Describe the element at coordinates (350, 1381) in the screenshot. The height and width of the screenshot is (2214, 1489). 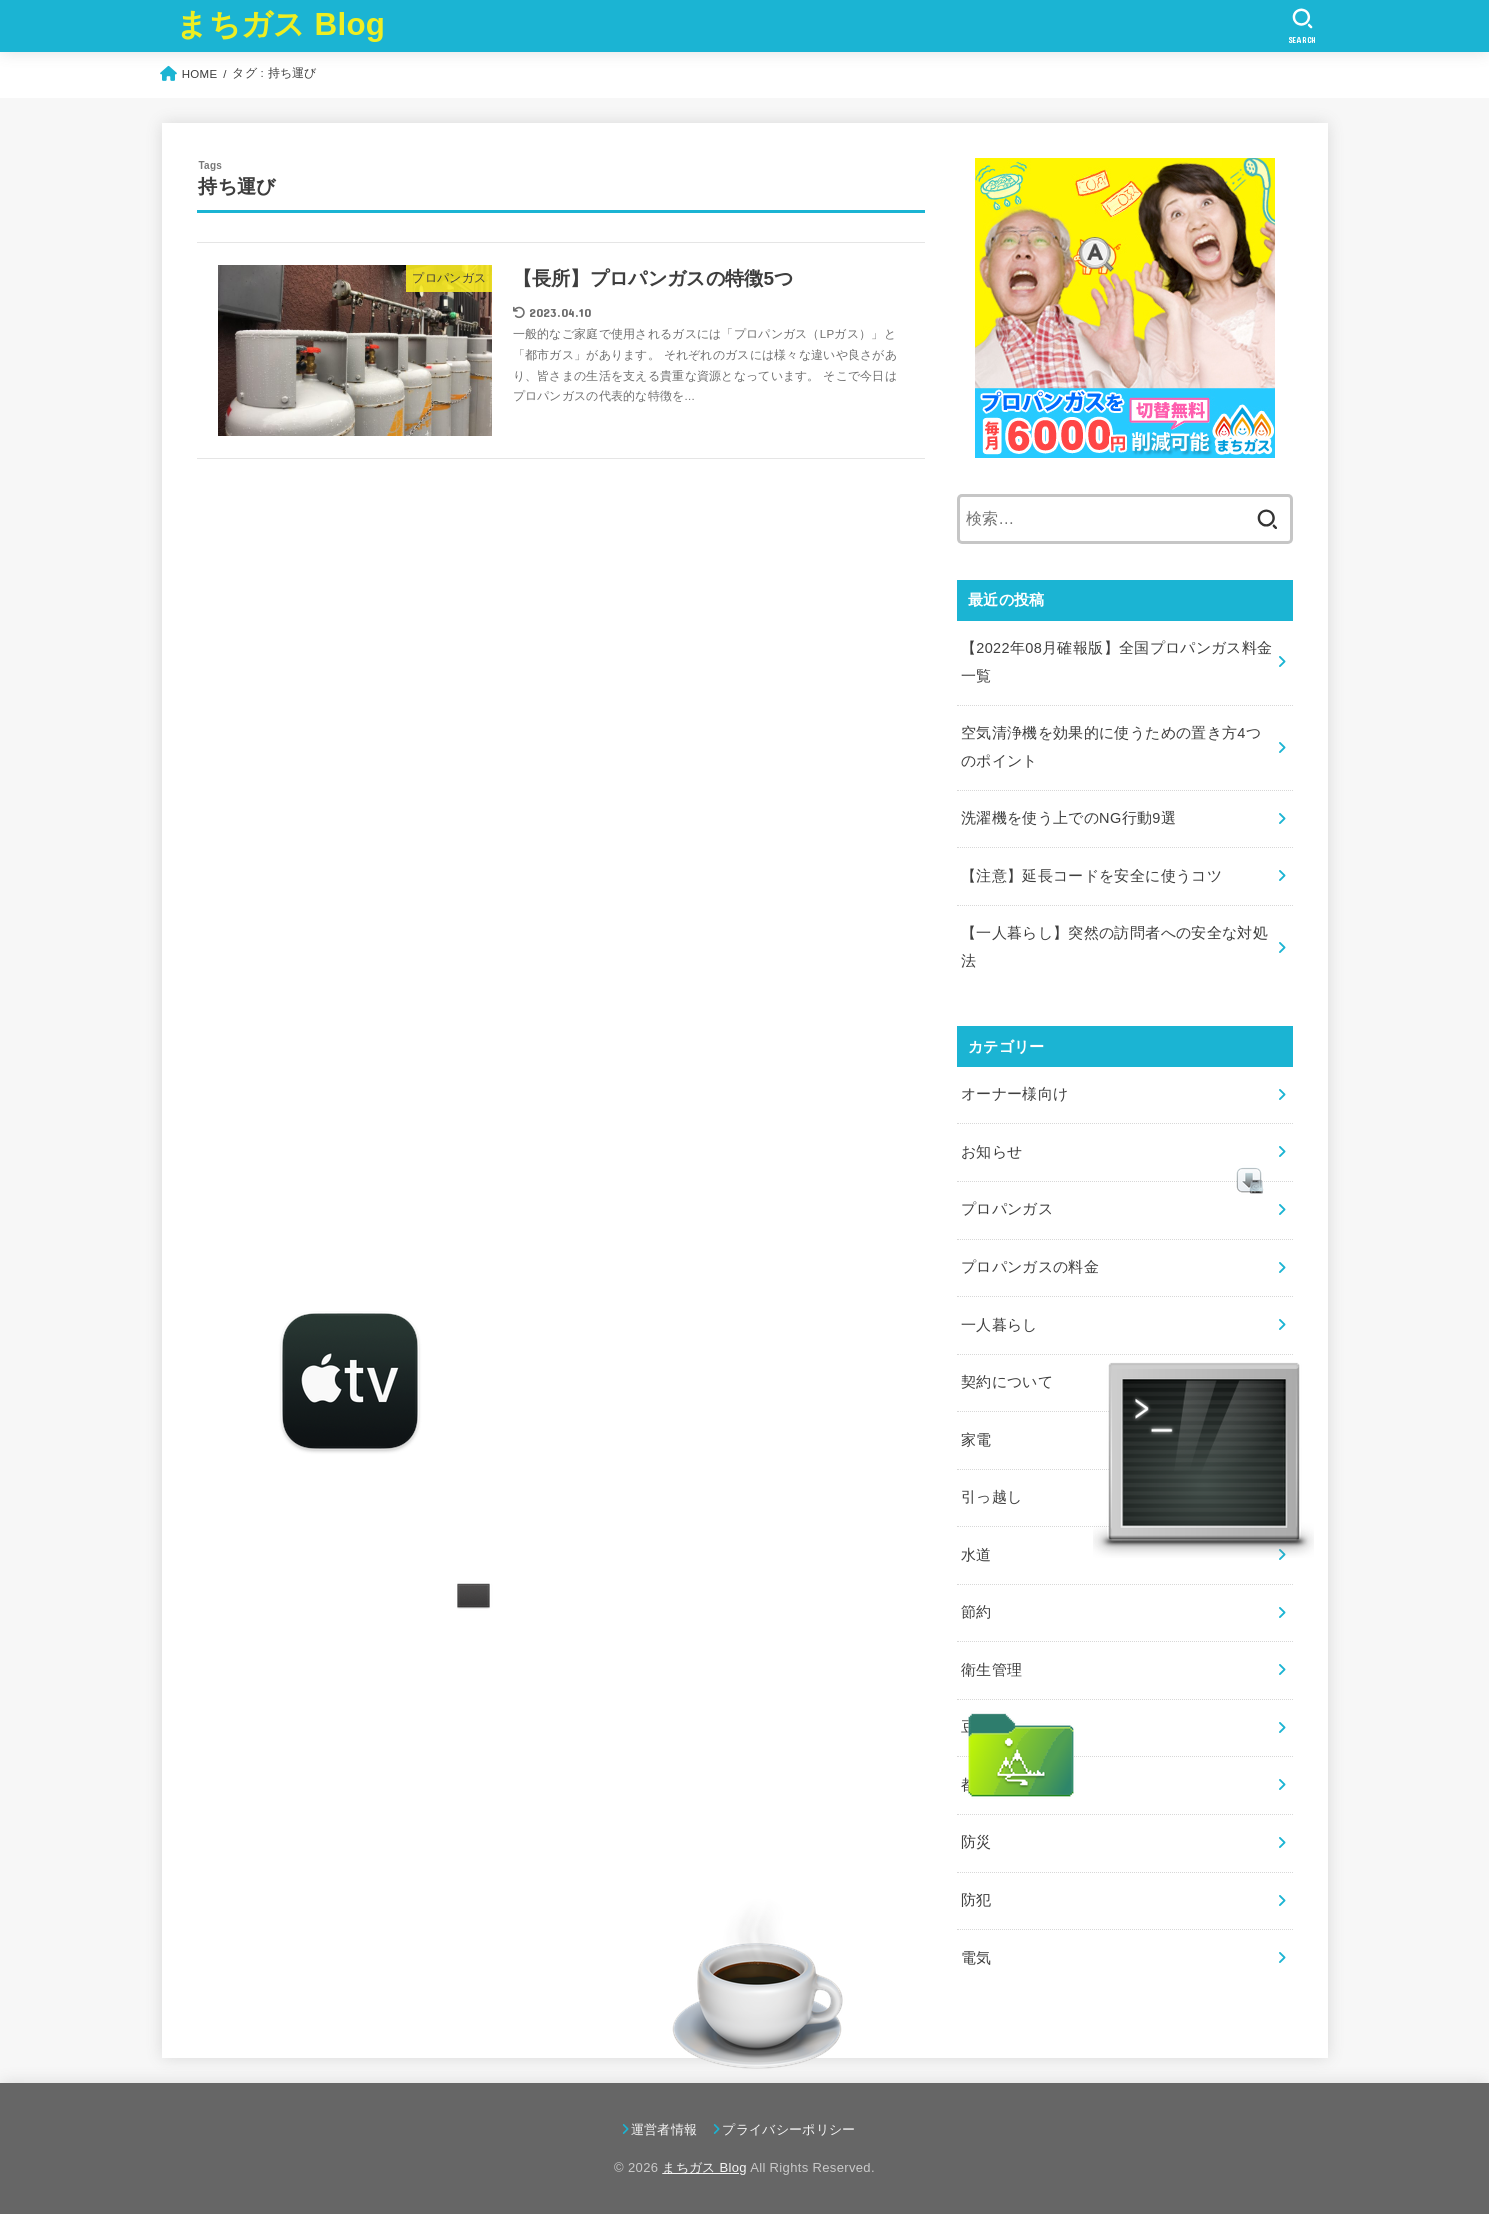
I see `open the apple tv app` at that location.